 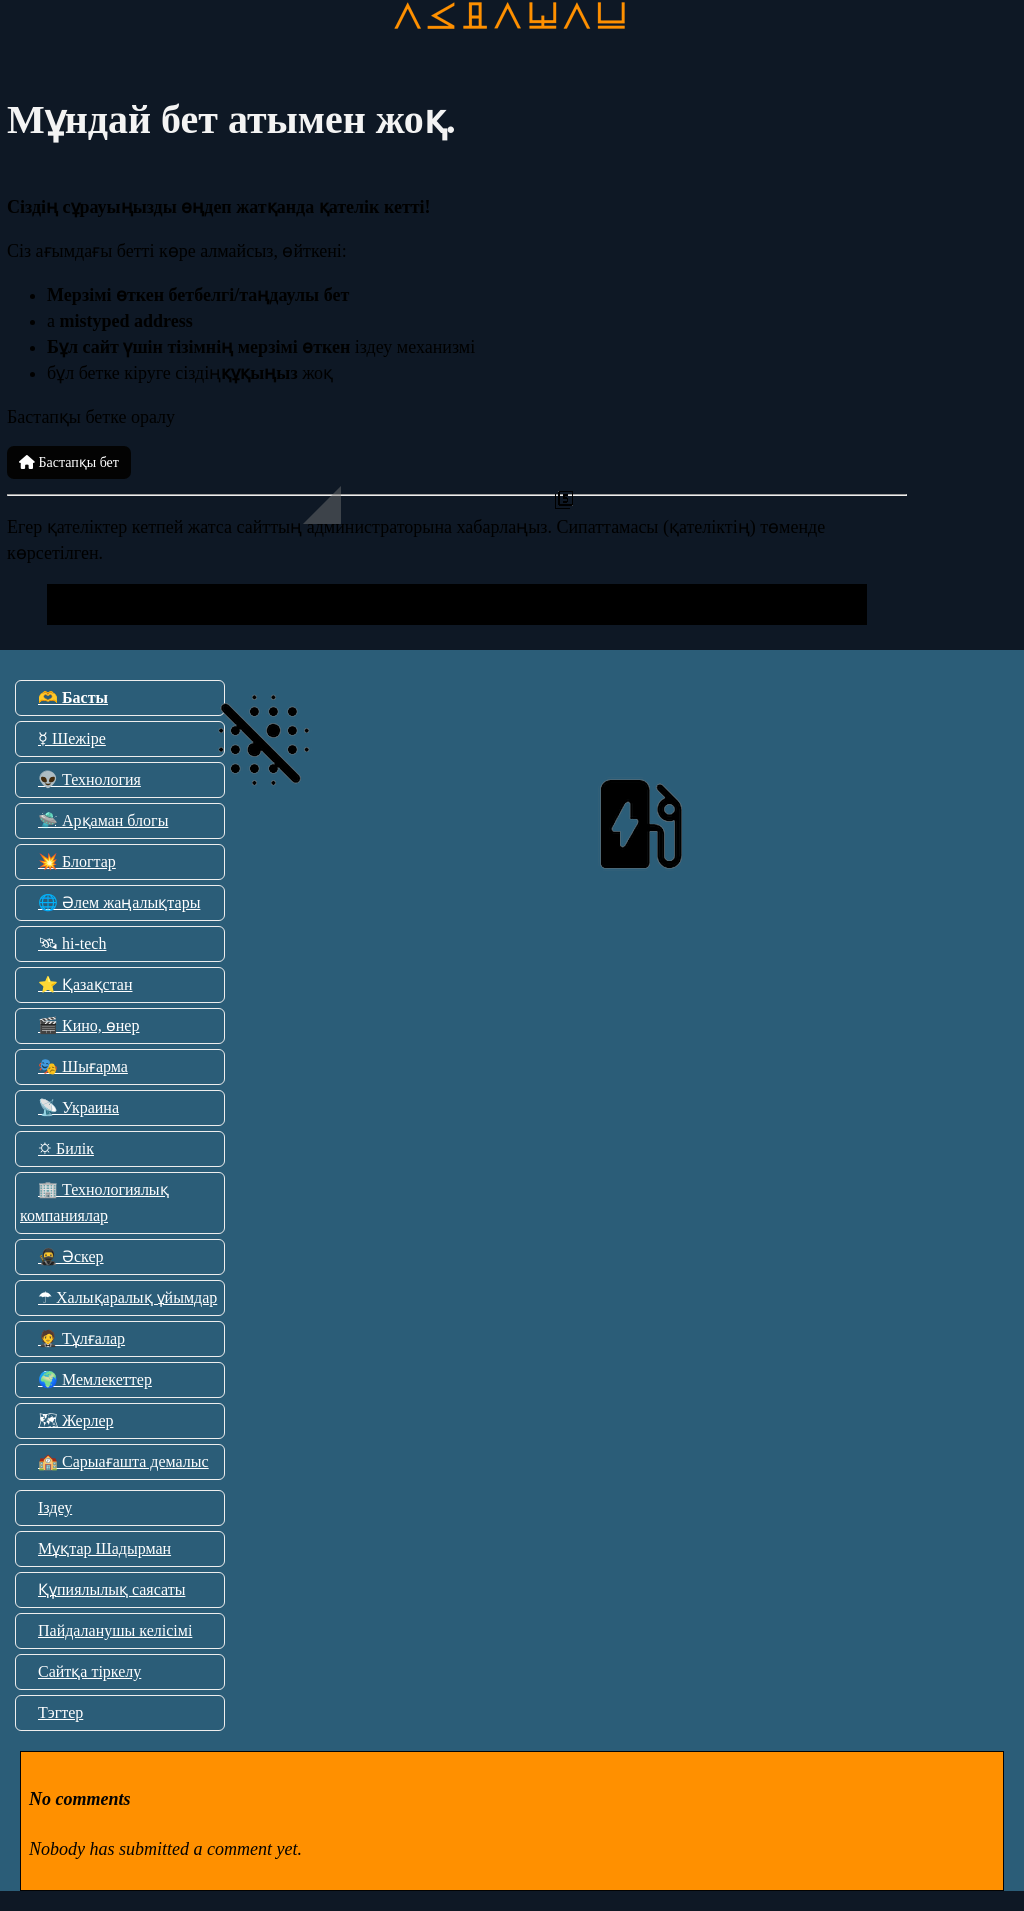 I want to click on indicates no cellular signal, so click(x=322, y=505).